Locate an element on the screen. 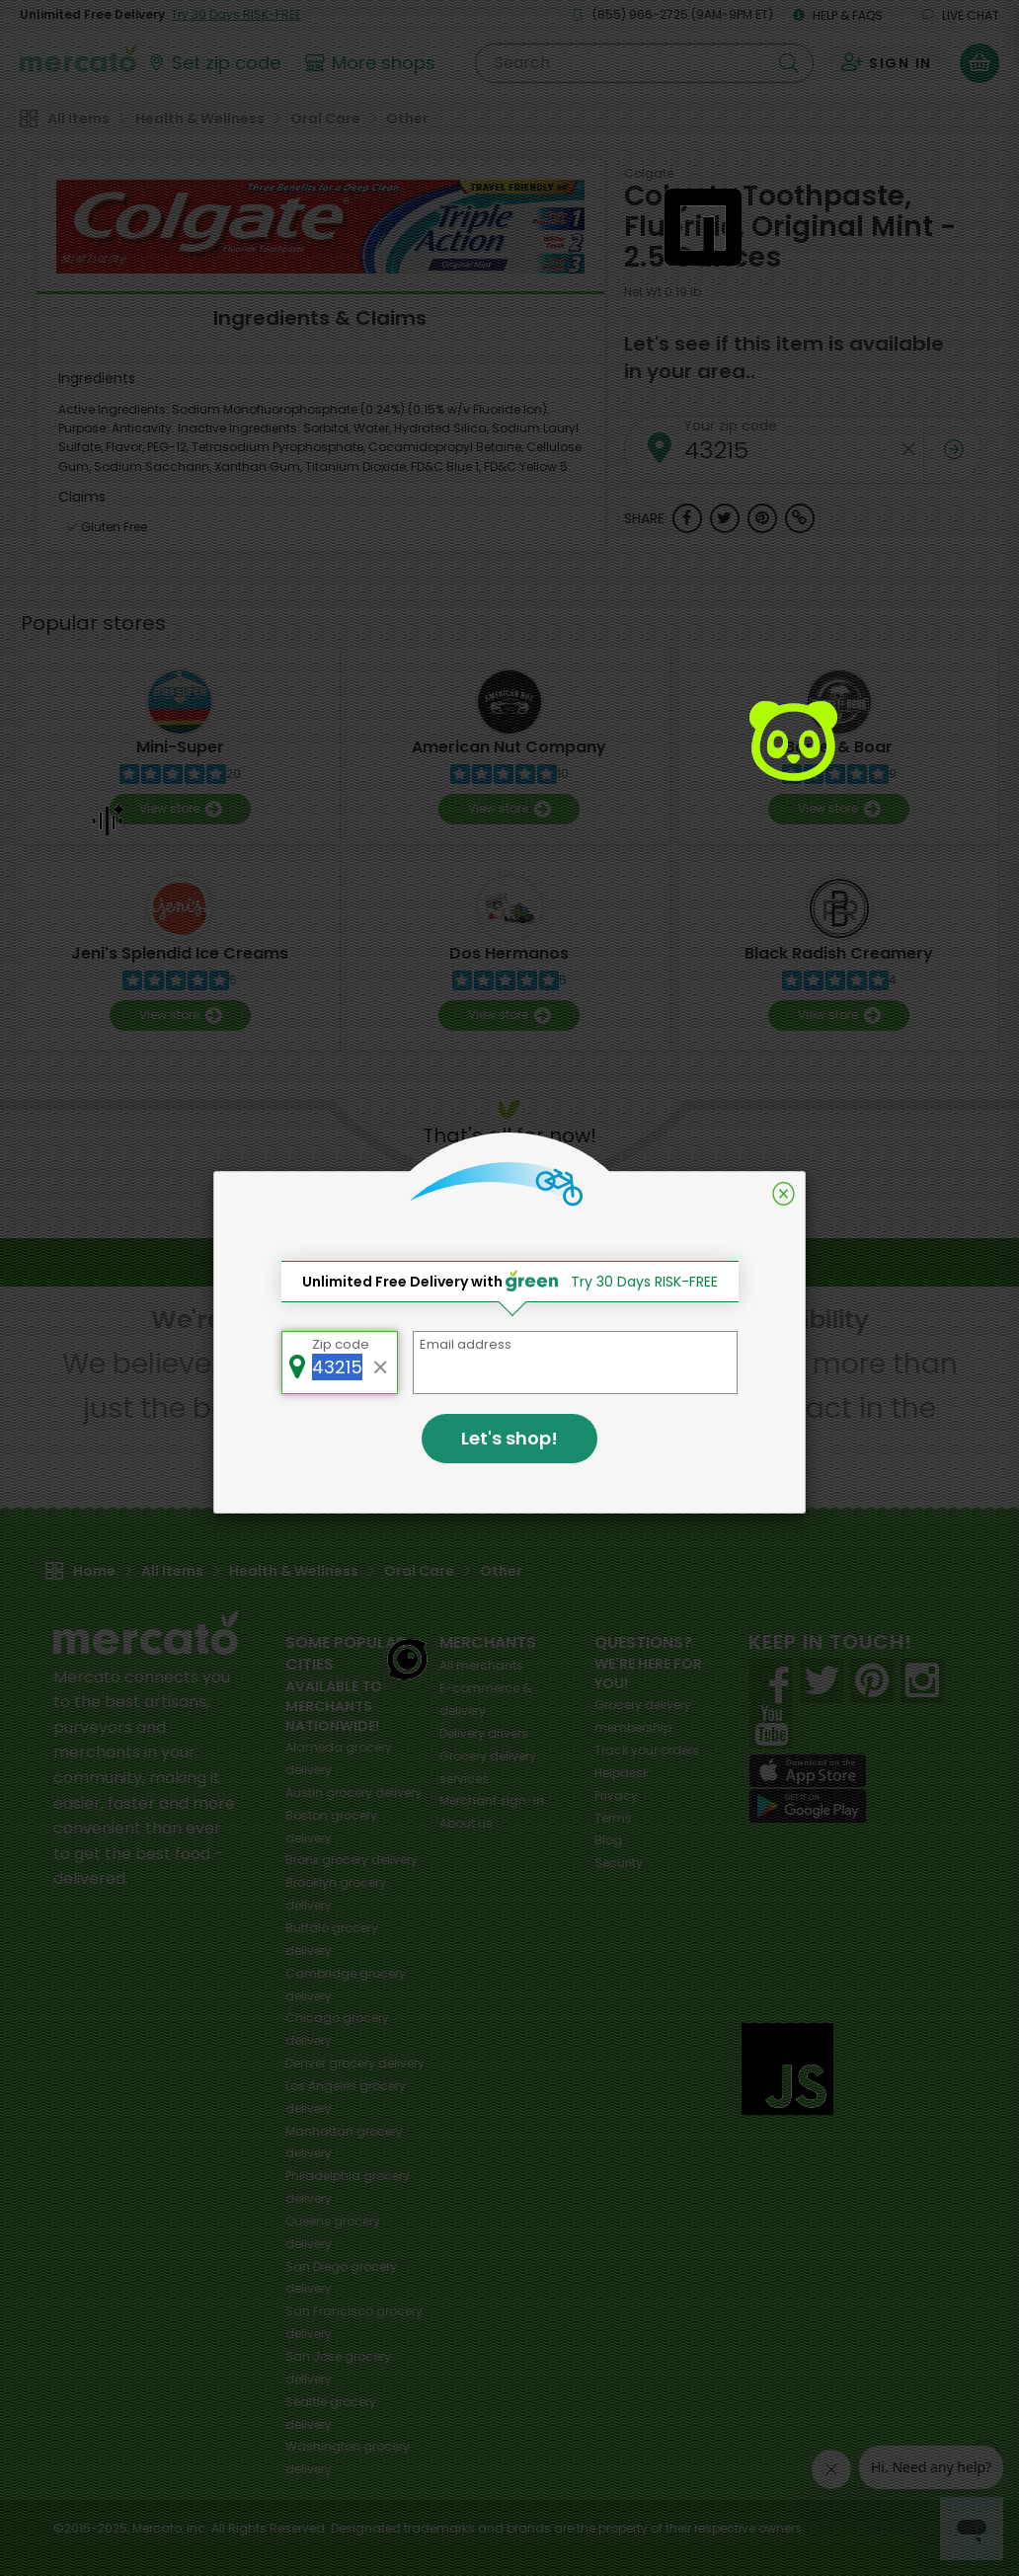 Image resolution: width=1019 pixels, height=2576 pixels. JavaScript programming language logo is located at coordinates (787, 2069).